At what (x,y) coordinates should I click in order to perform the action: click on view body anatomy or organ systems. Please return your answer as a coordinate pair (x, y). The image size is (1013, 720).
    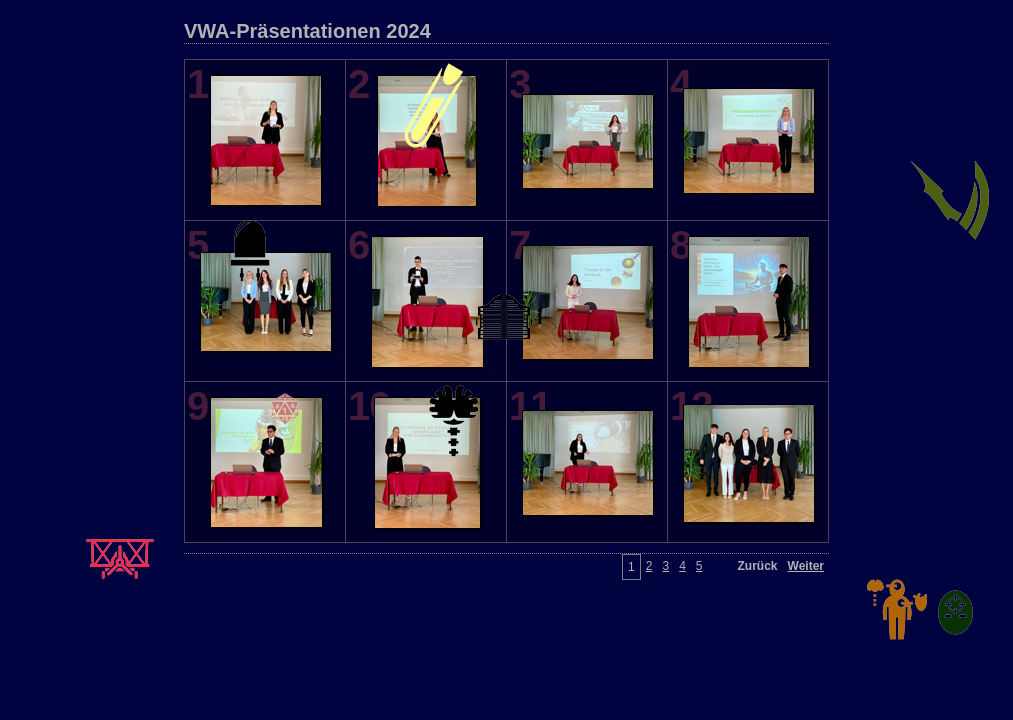
    Looking at the image, I should click on (896, 609).